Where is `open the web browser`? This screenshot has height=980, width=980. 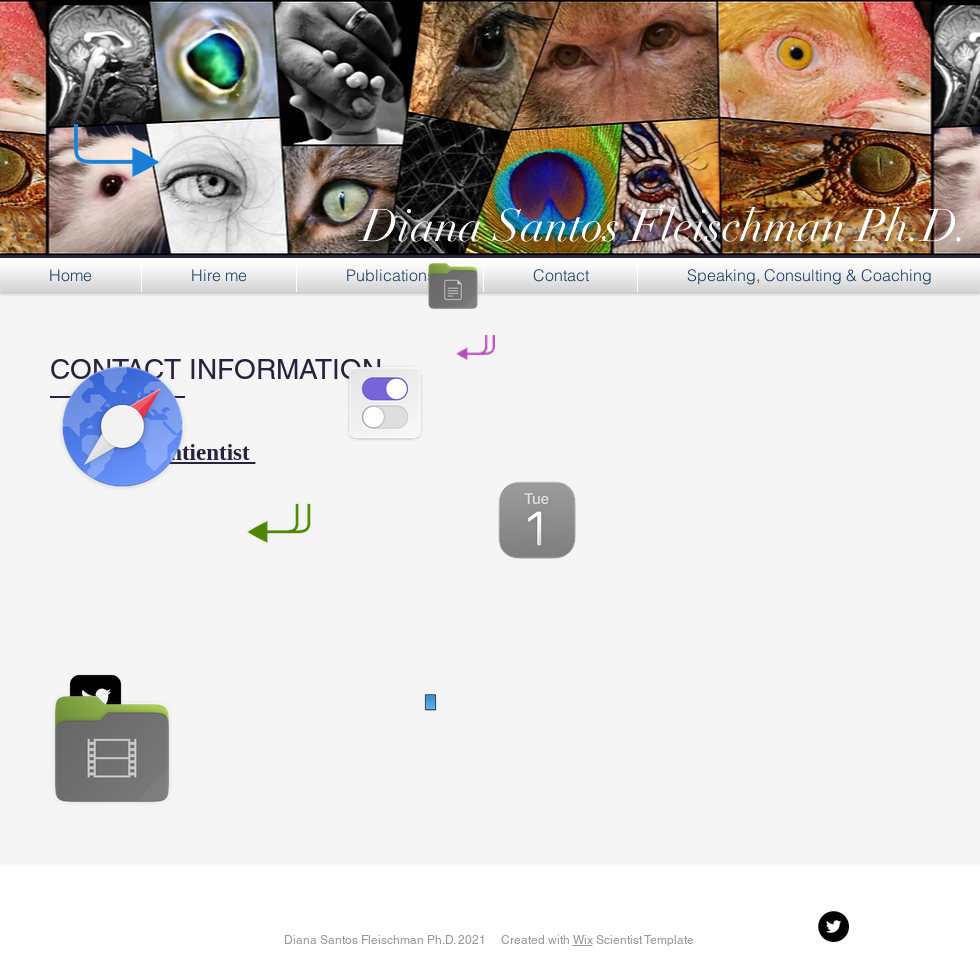
open the web browser is located at coordinates (122, 426).